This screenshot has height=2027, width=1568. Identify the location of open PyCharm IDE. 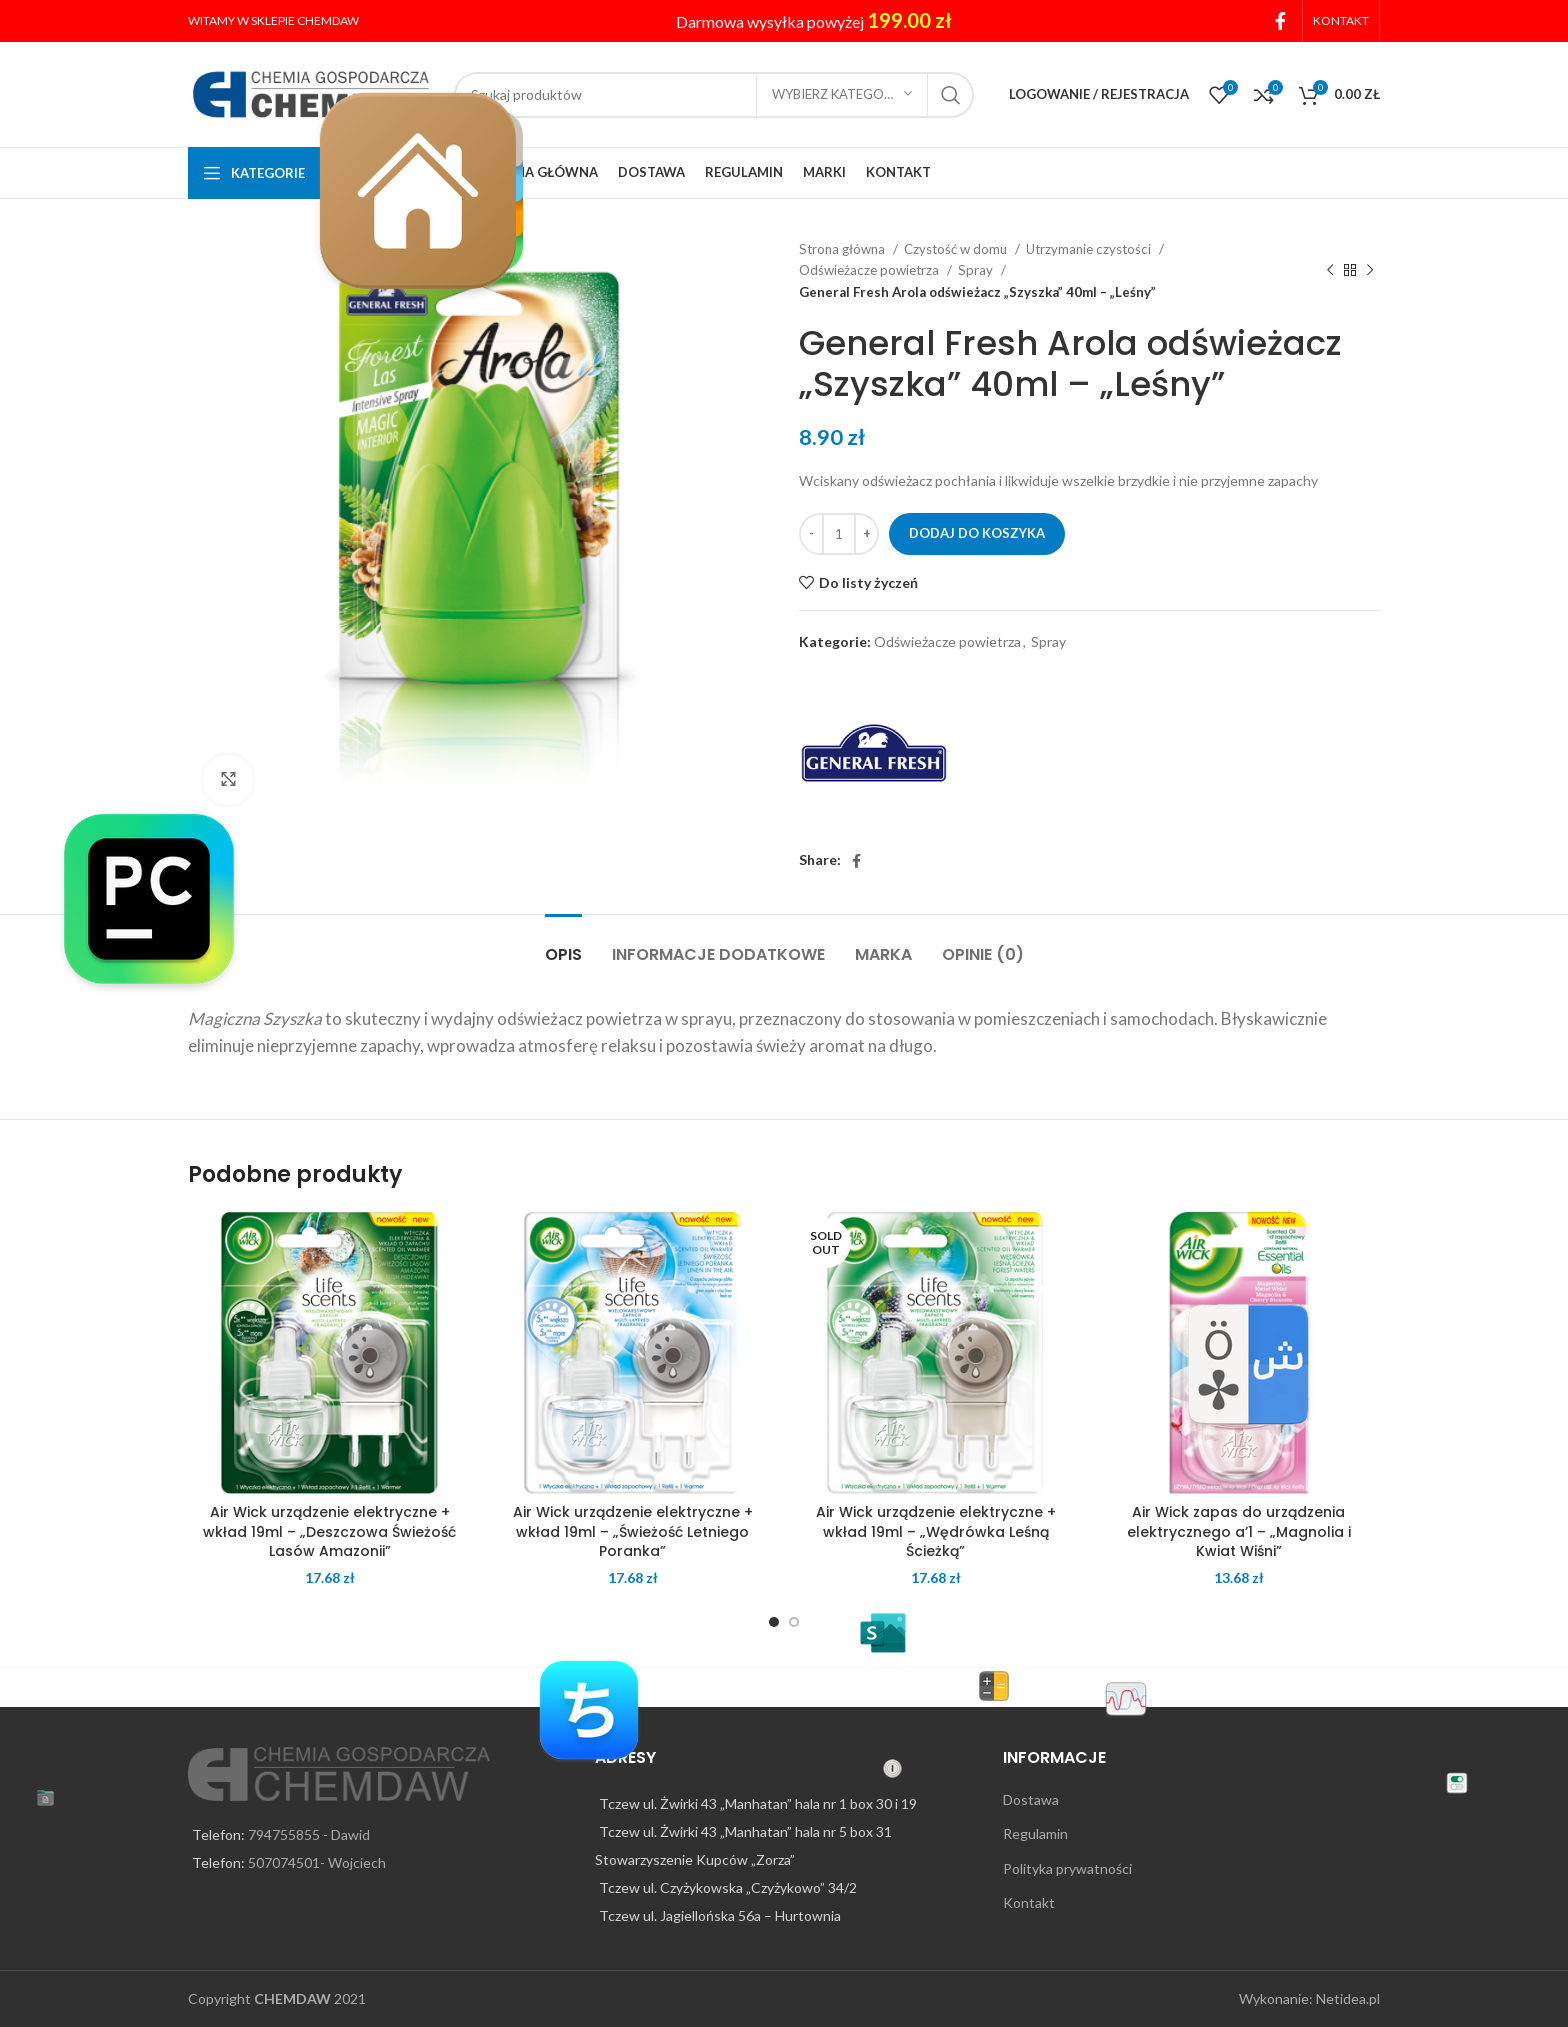
(149, 899).